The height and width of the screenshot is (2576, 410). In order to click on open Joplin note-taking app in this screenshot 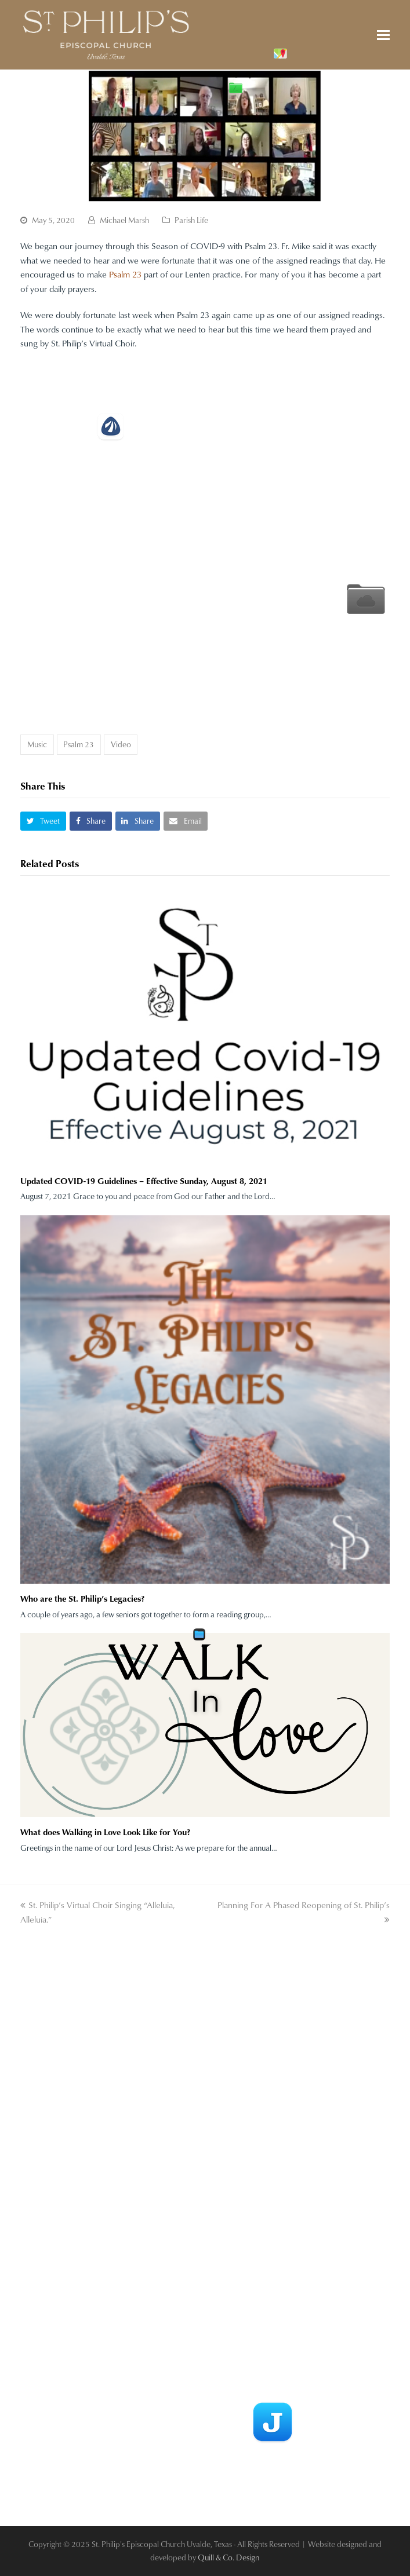, I will do `click(273, 2422)`.